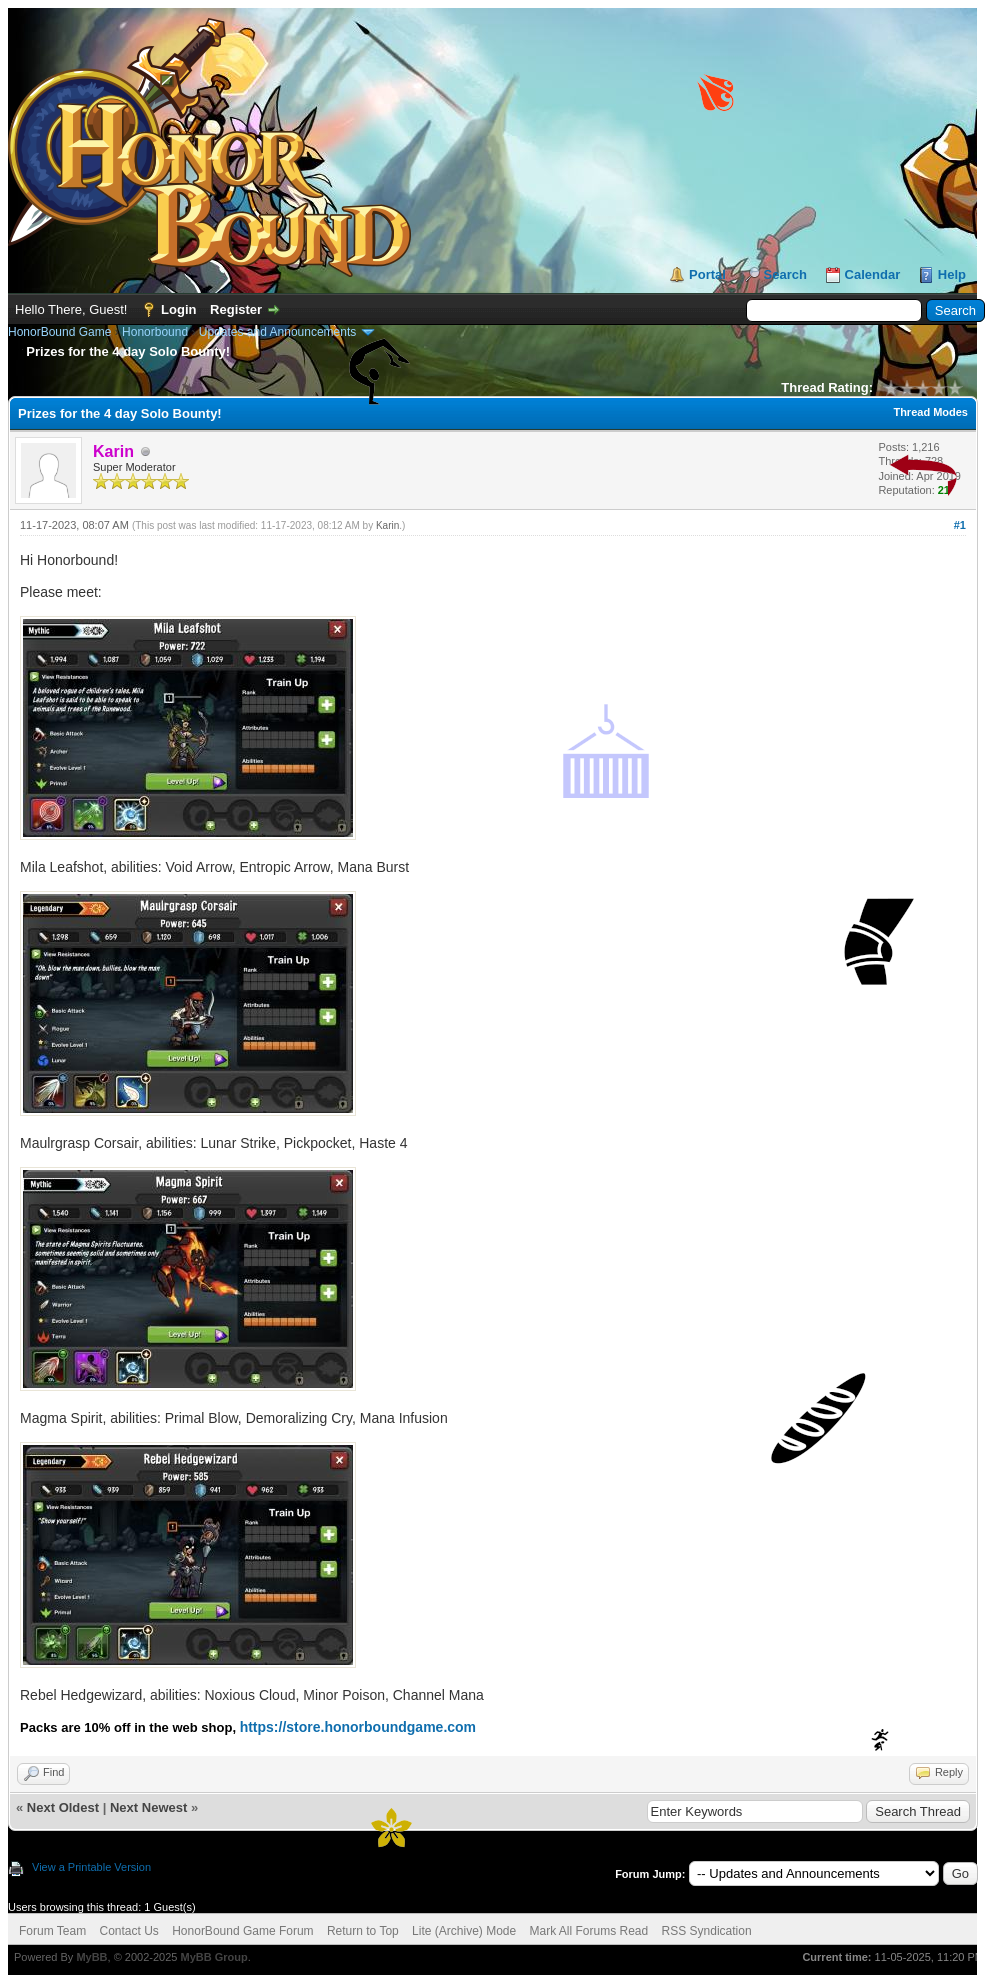  I want to click on select elbow pad equipment for your character, so click(871, 941).